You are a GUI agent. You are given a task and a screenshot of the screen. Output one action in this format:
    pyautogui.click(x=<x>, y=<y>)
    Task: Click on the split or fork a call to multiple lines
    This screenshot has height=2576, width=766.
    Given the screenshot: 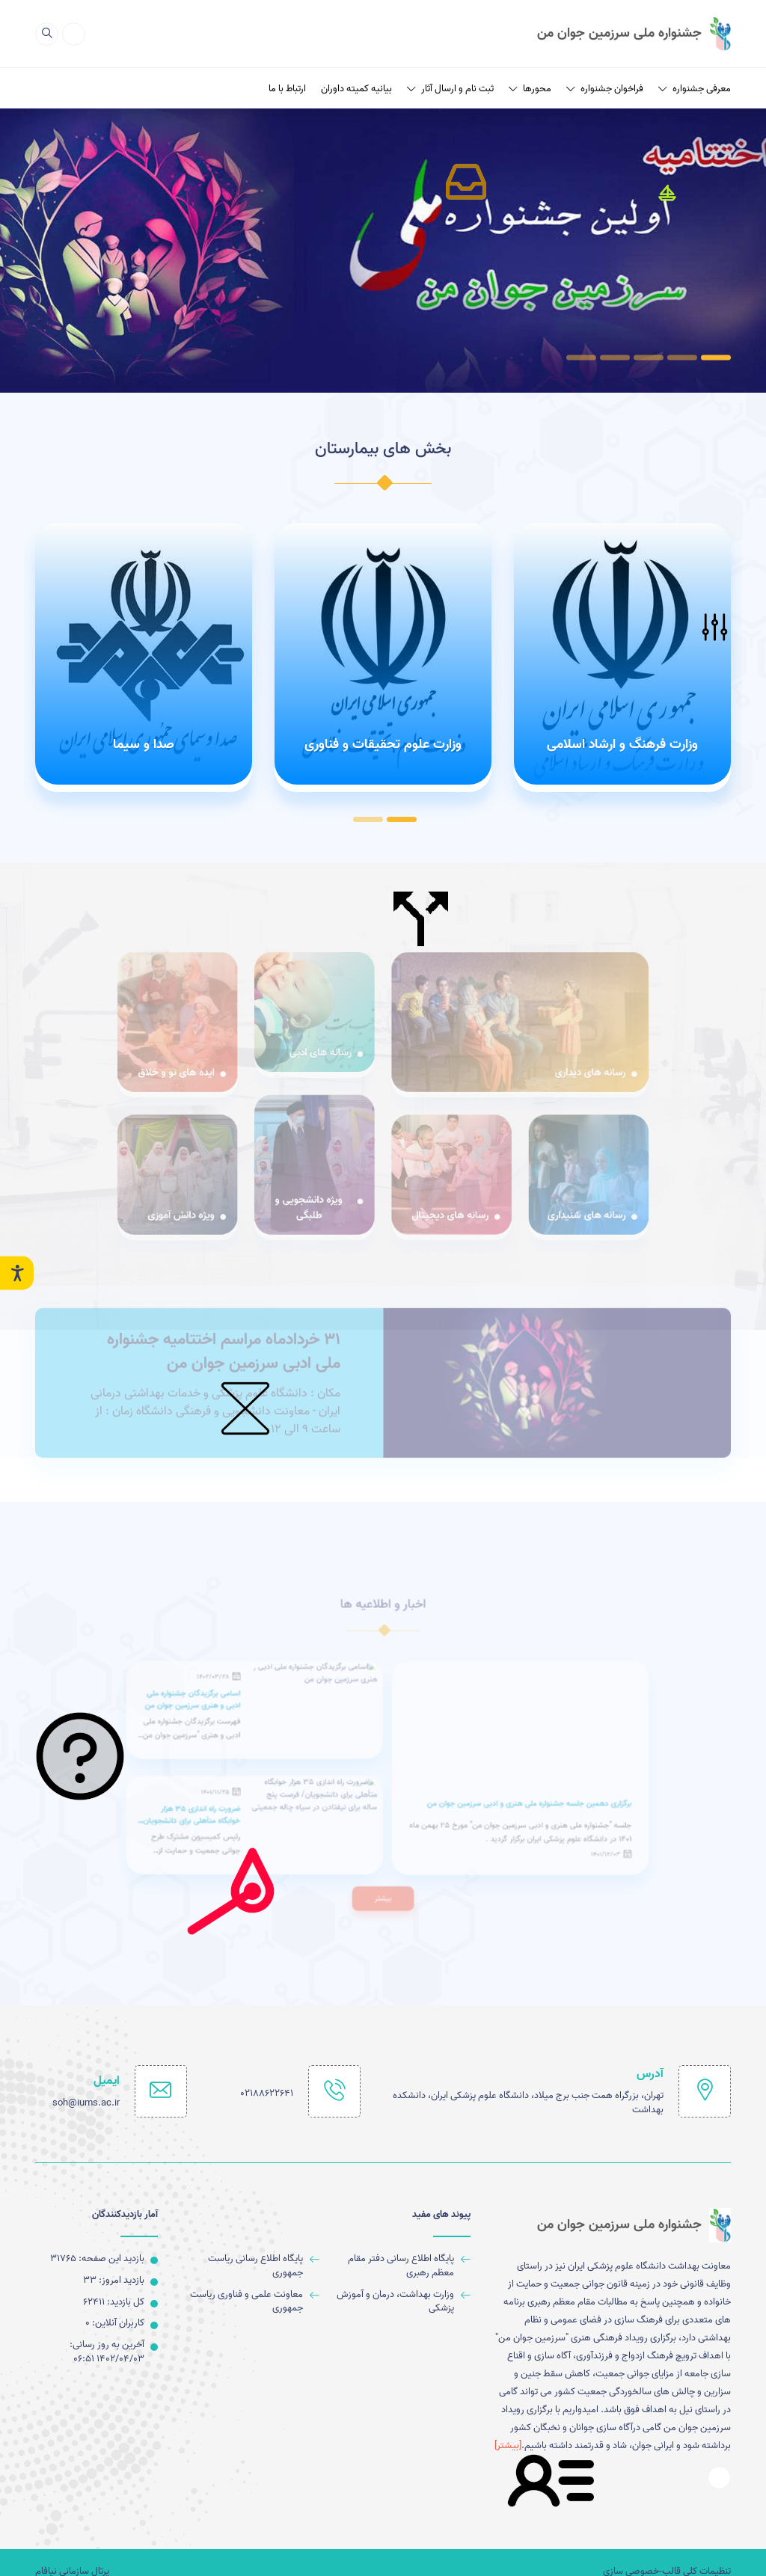 What is the action you would take?
    pyautogui.click(x=420, y=919)
    